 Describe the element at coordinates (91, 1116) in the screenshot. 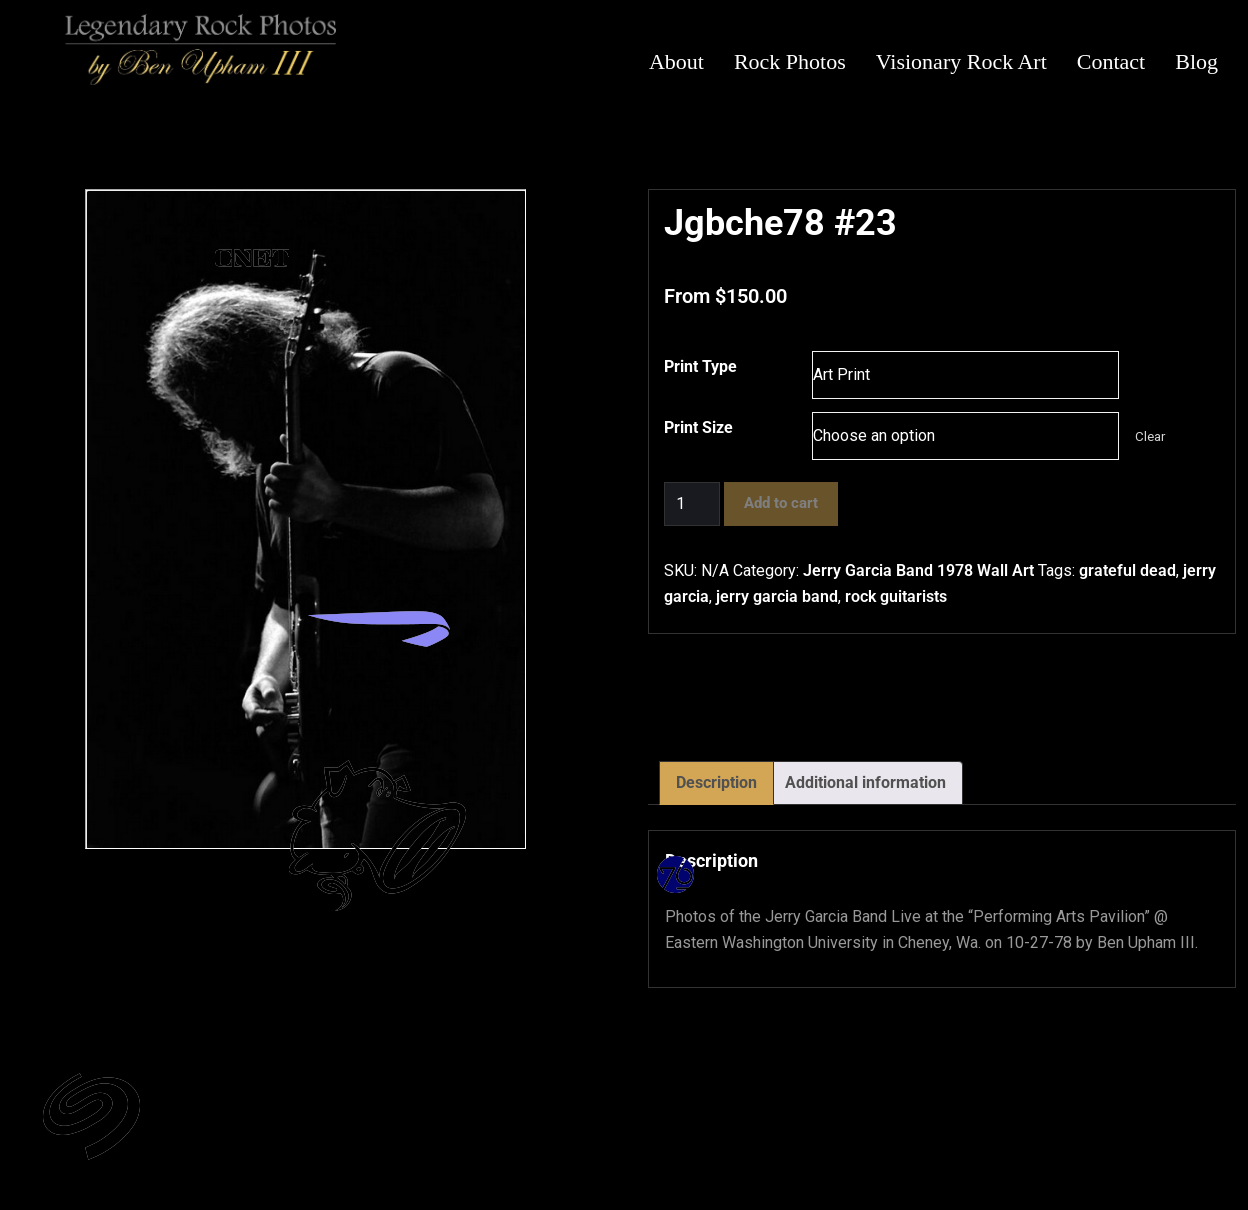

I see `seagate brand logo` at that location.